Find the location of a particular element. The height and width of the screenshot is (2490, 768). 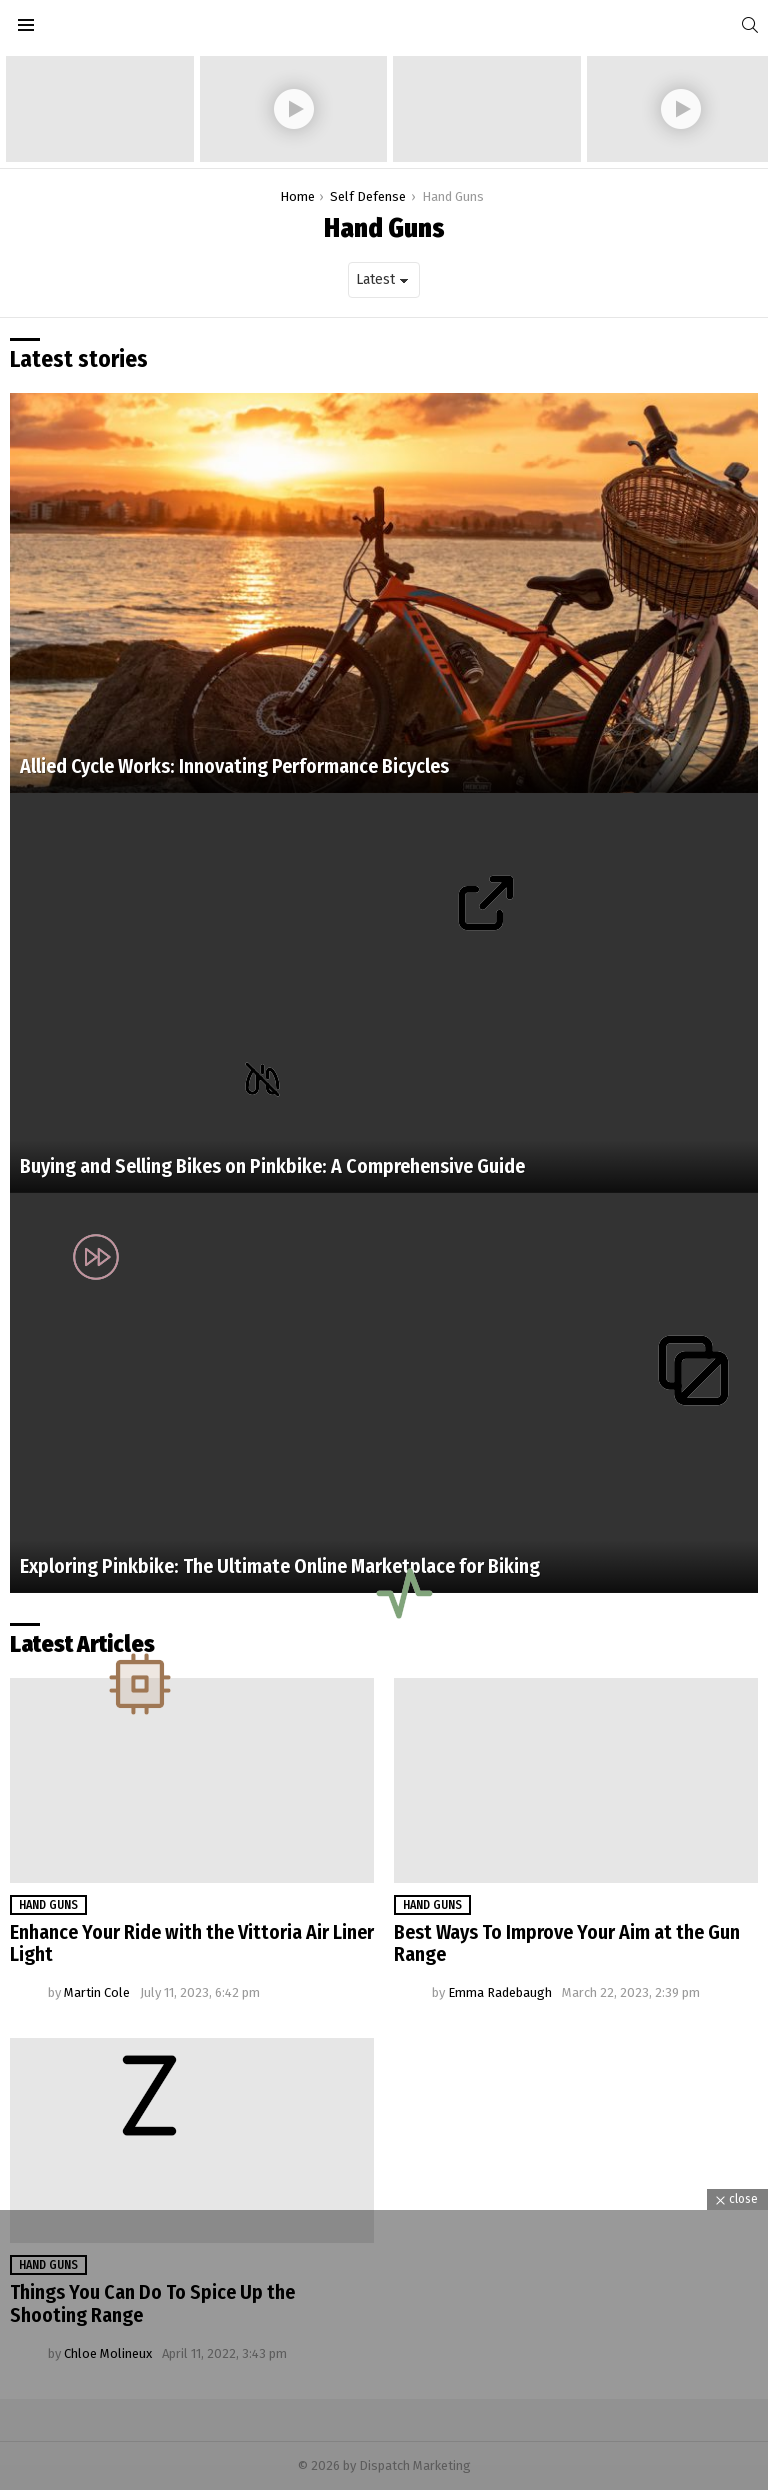

open link in a new tab or window is located at coordinates (486, 903).